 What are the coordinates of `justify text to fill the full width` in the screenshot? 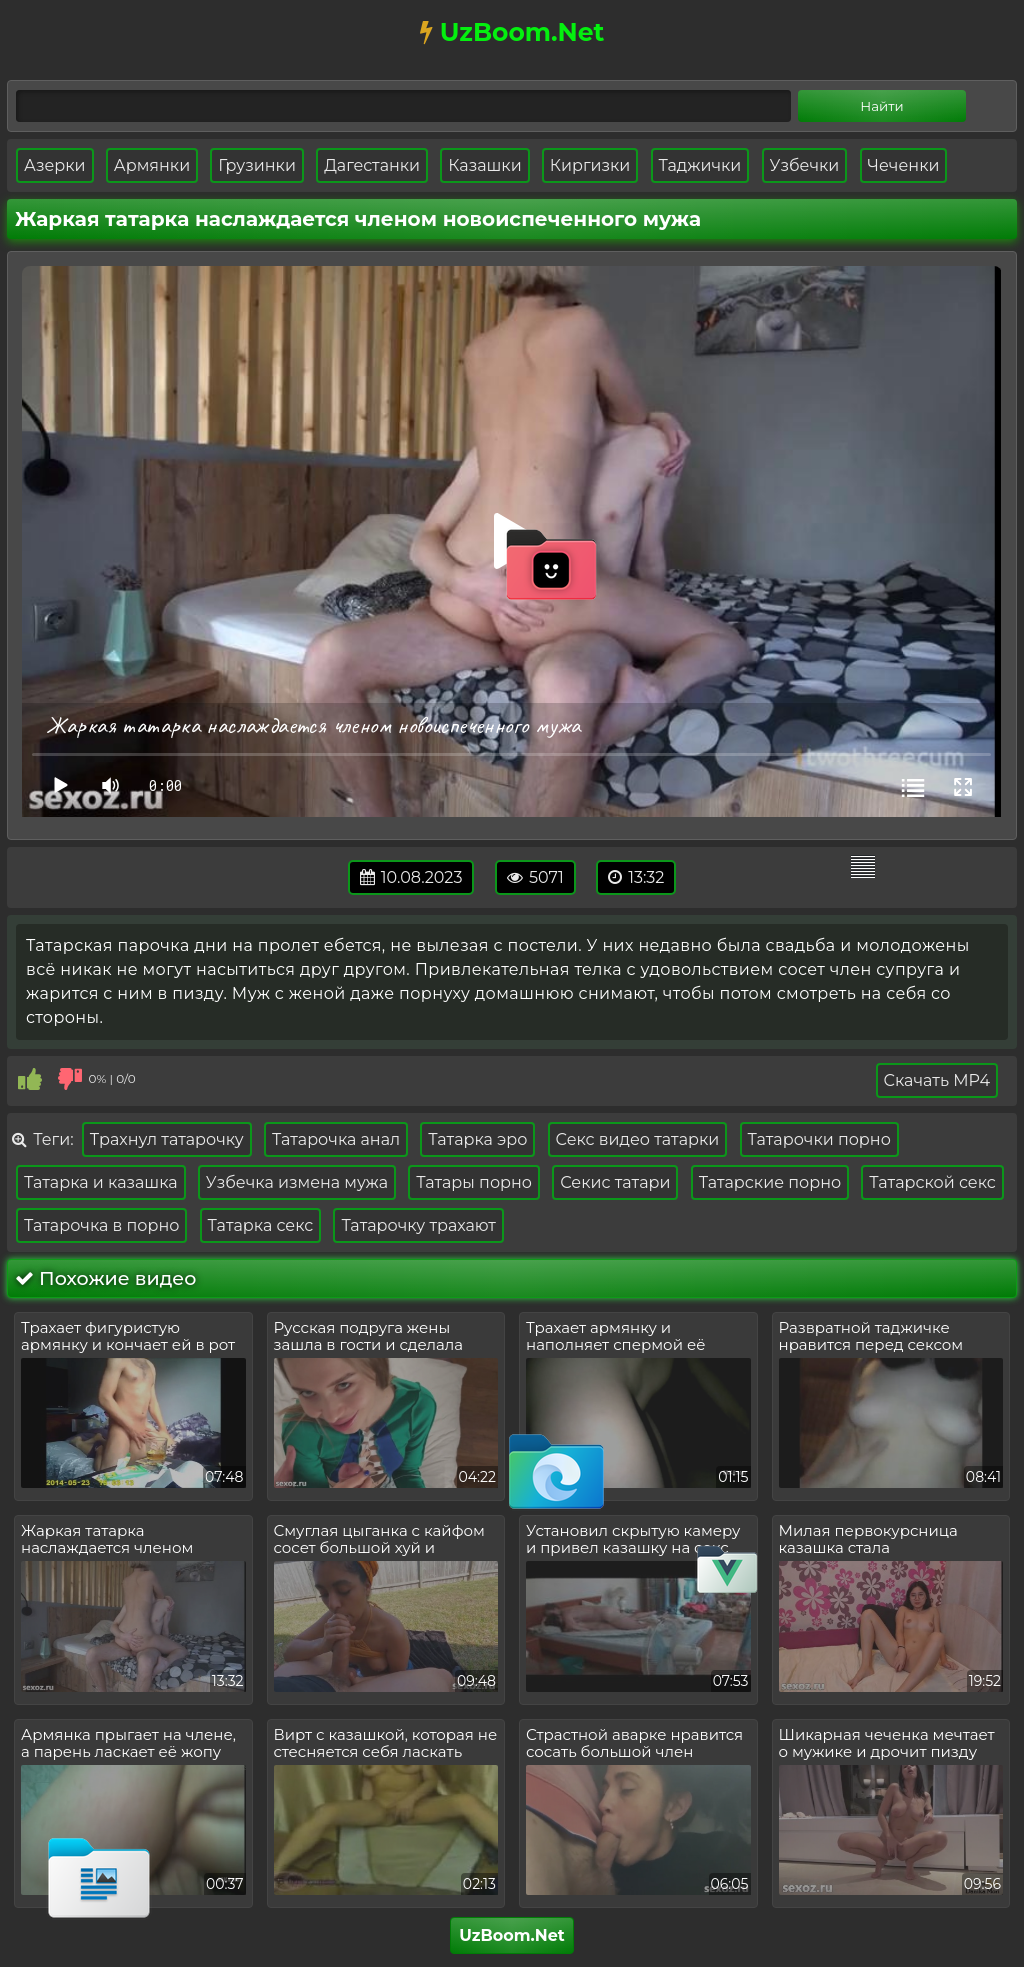 It's located at (863, 866).